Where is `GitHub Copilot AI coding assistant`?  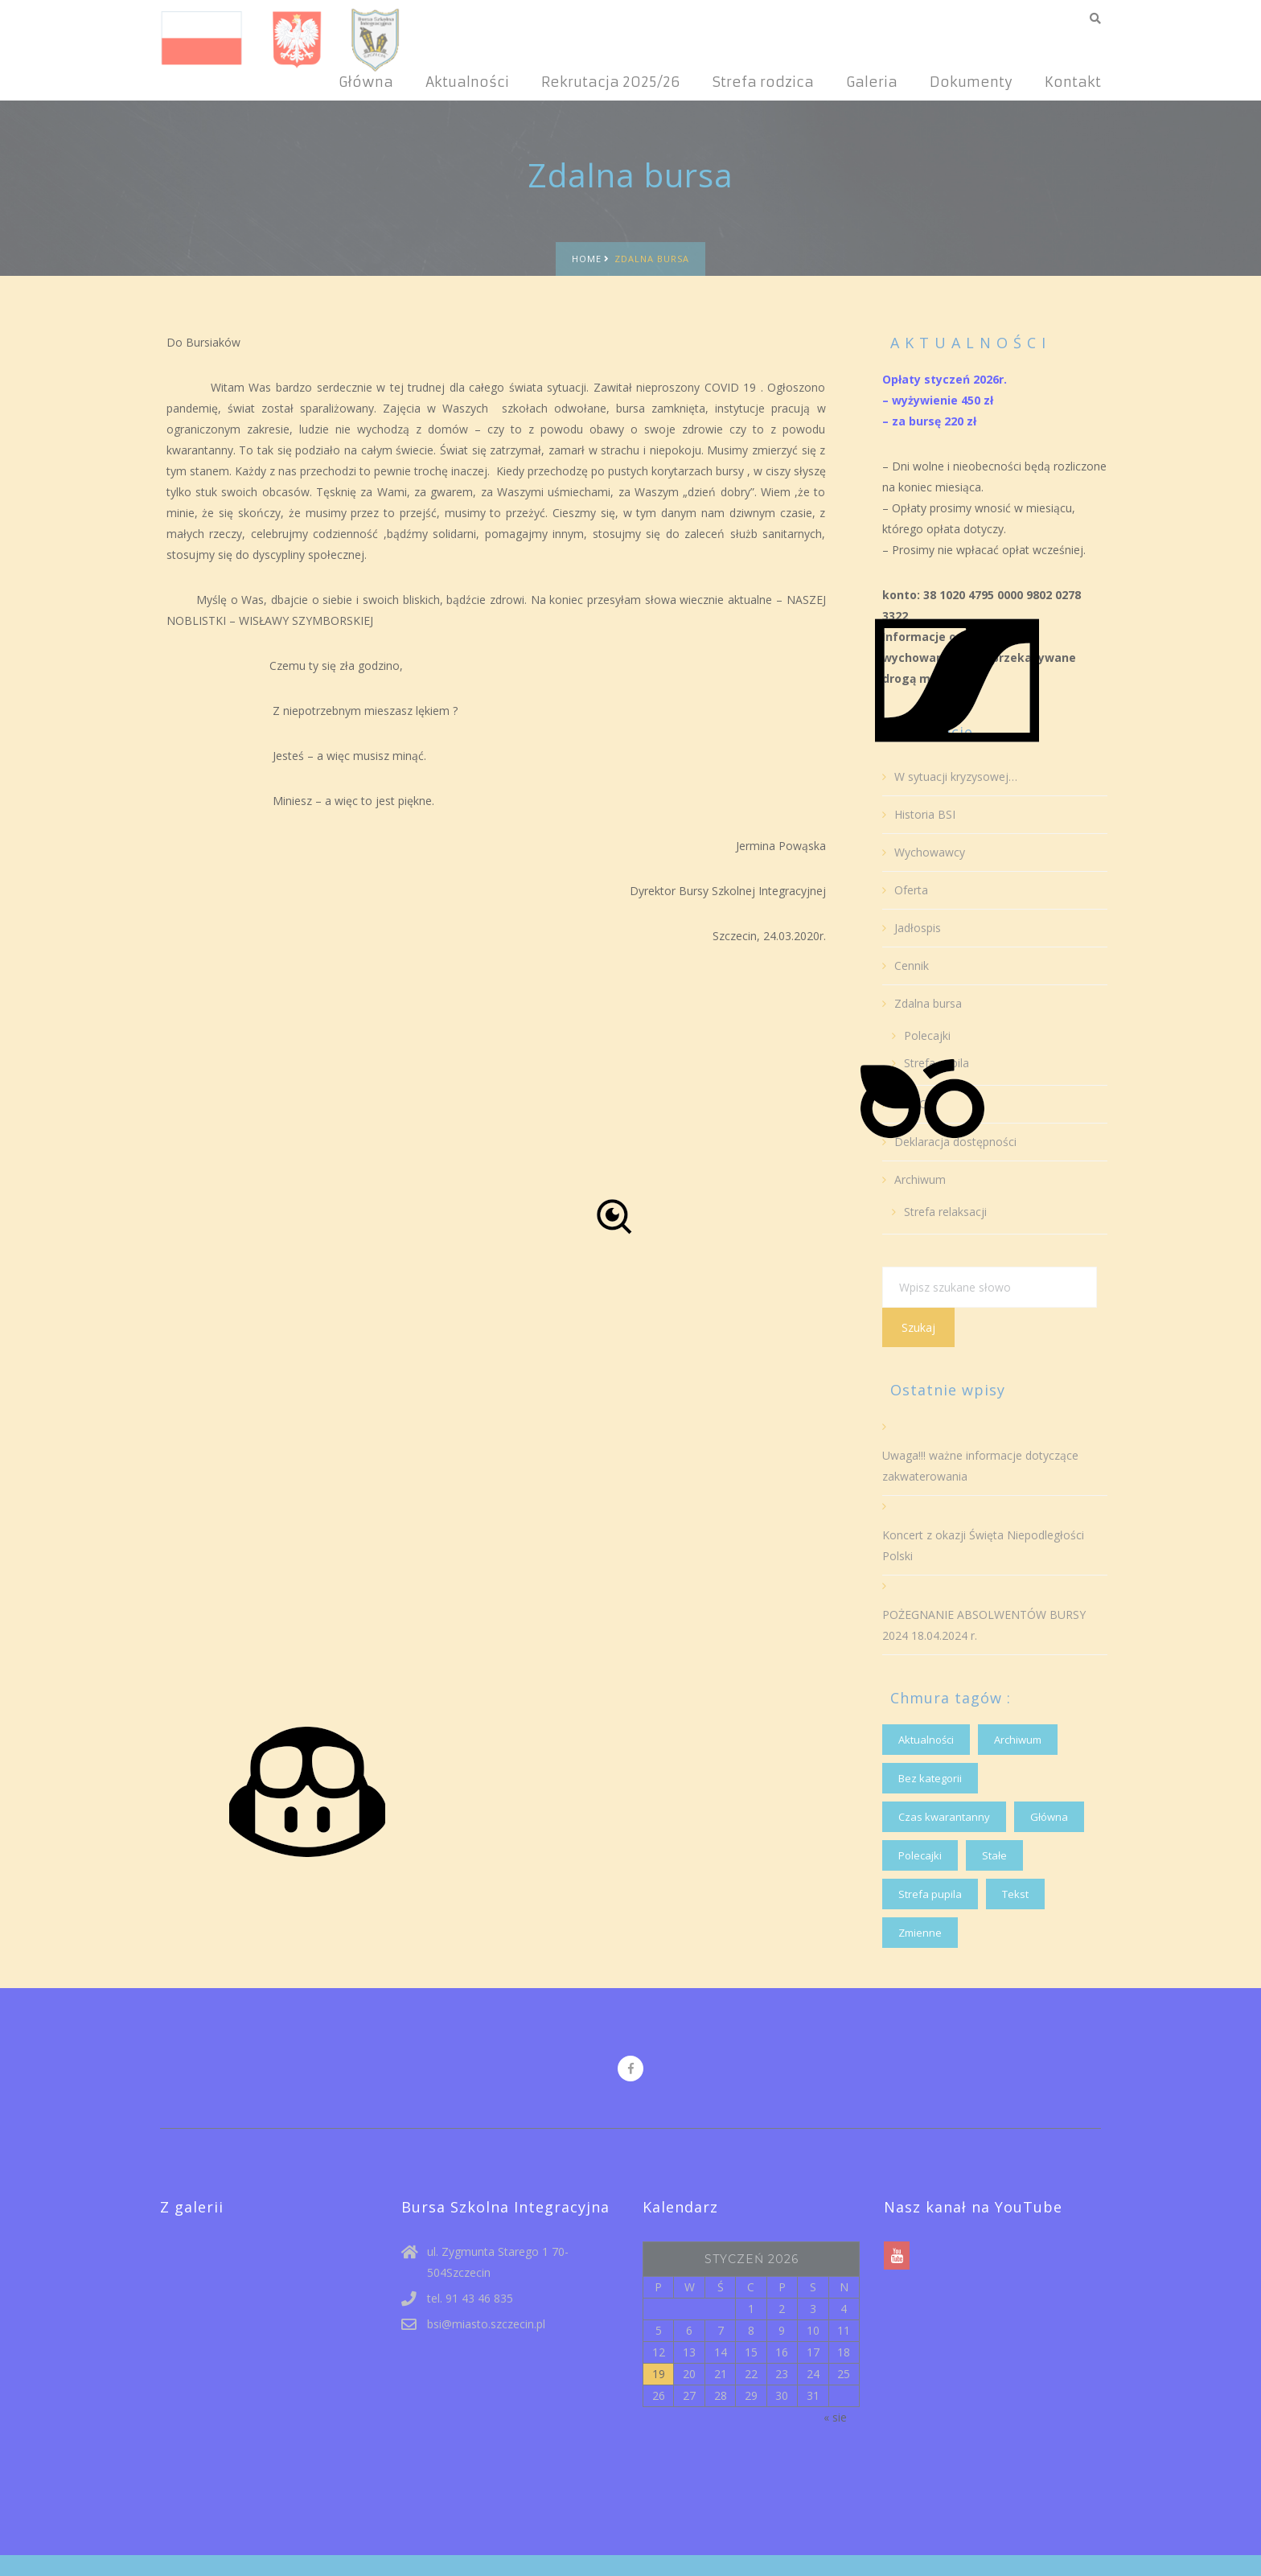 GitHub Copilot AI coding assistant is located at coordinates (307, 1792).